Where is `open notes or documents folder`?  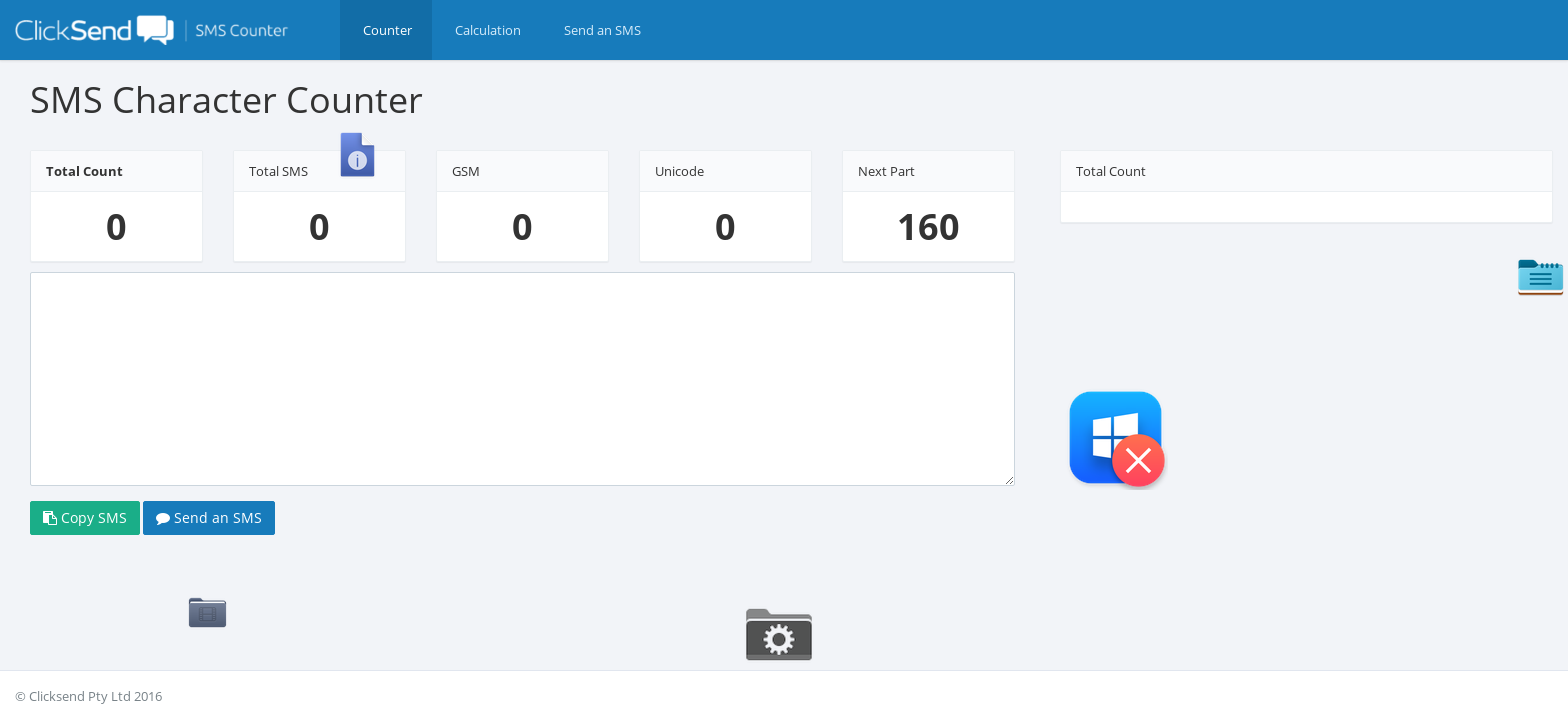
open notes or documents folder is located at coordinates (1540, 278).